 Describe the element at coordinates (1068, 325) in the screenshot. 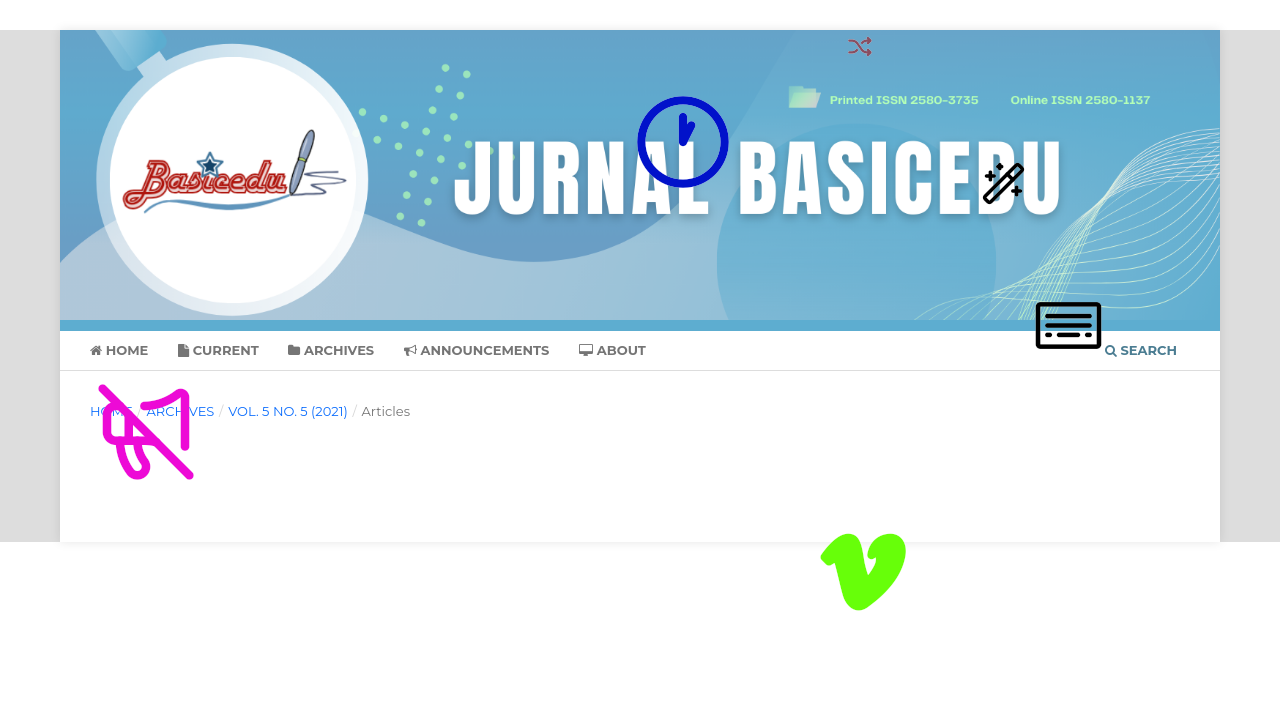

I see `open on-screen keyboard` at that location.